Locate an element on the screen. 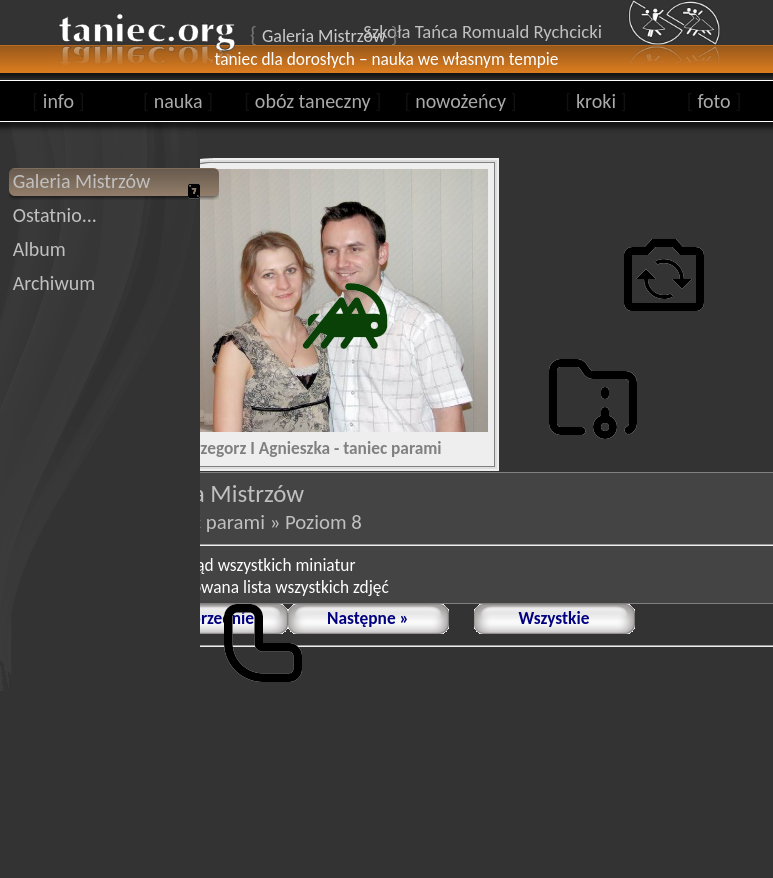  switch between front and rear camera is located at coordinates (664, 275).